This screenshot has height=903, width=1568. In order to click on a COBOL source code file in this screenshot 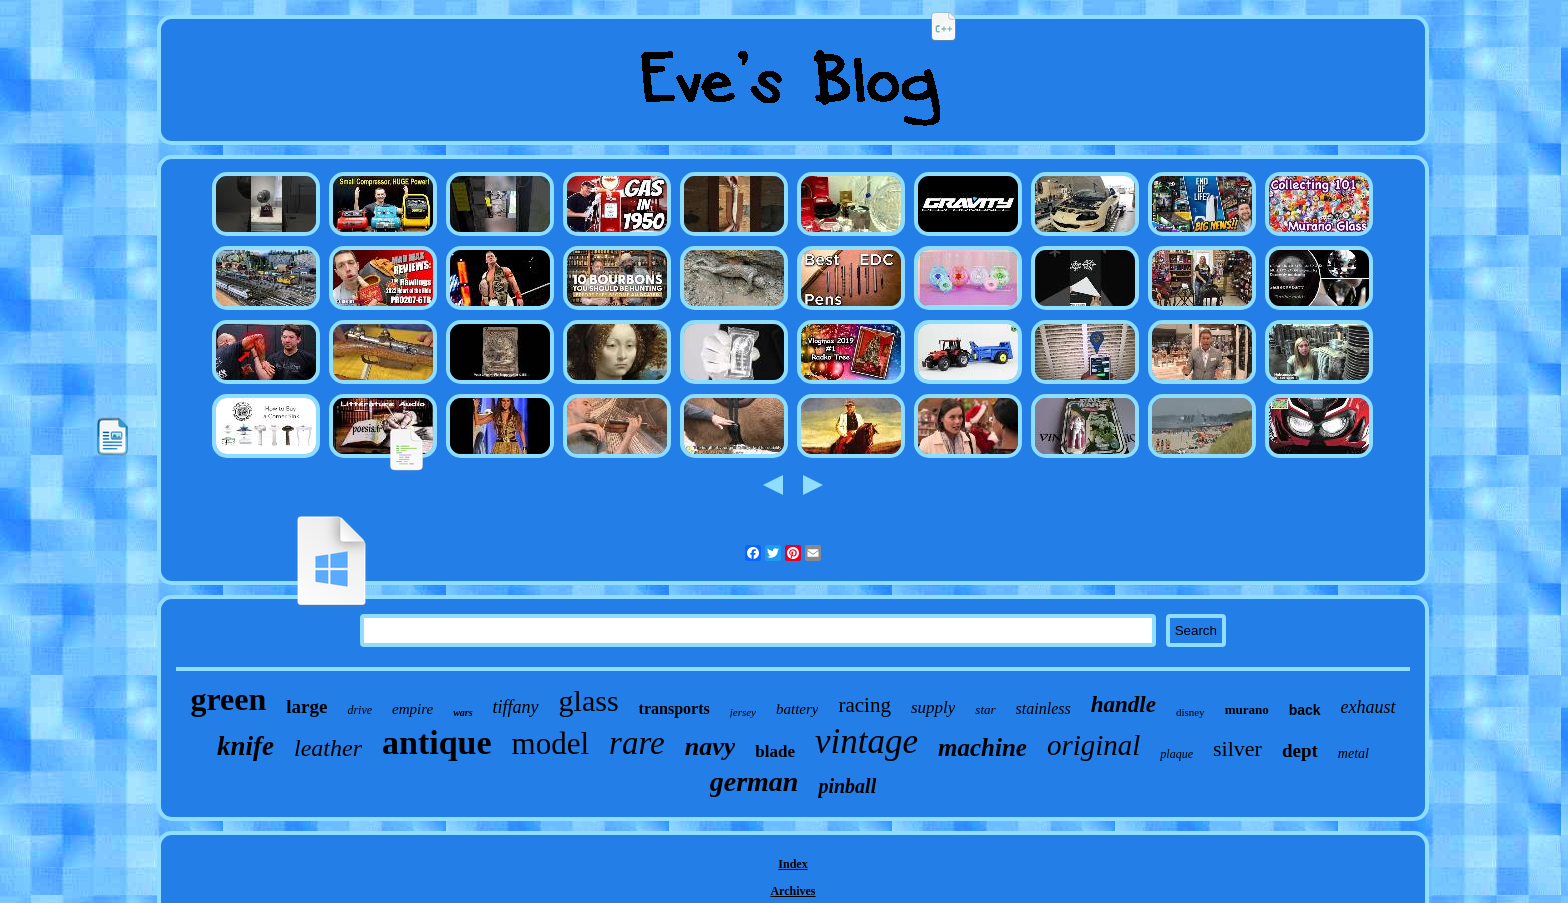, I will do `click(406, 449)`.